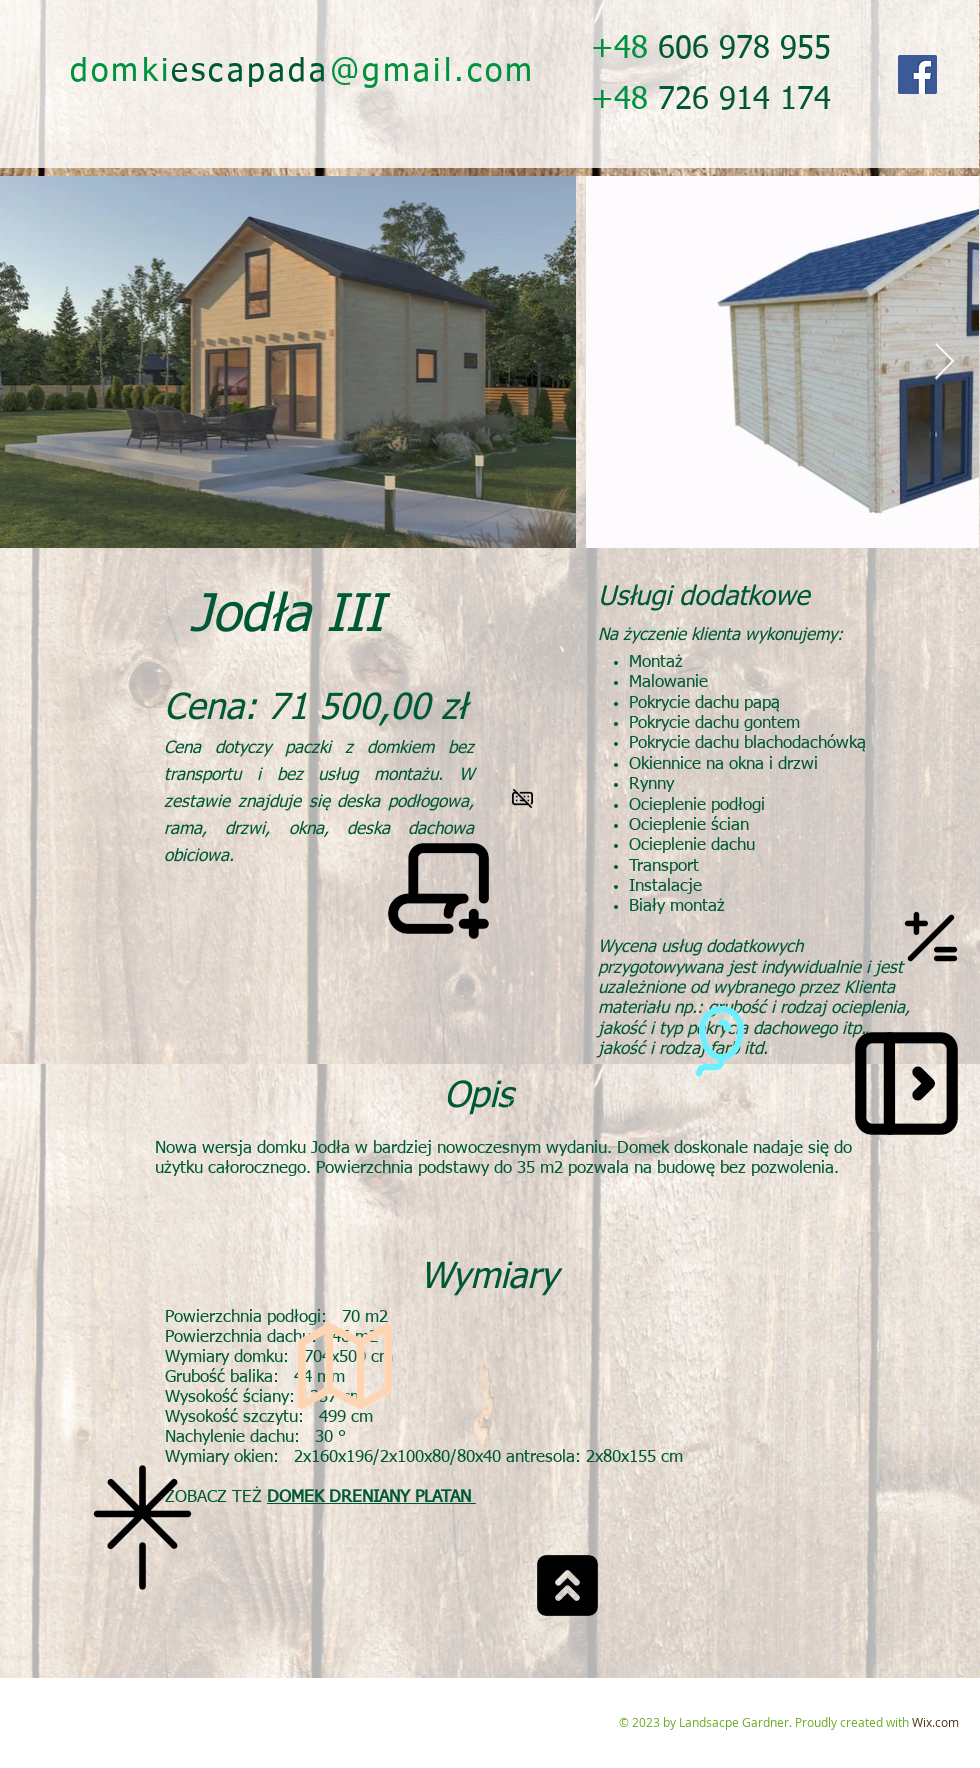  Describe the element at coordinates (567, 1585) in the screenshot. I see `scroll to top of page` at that location.